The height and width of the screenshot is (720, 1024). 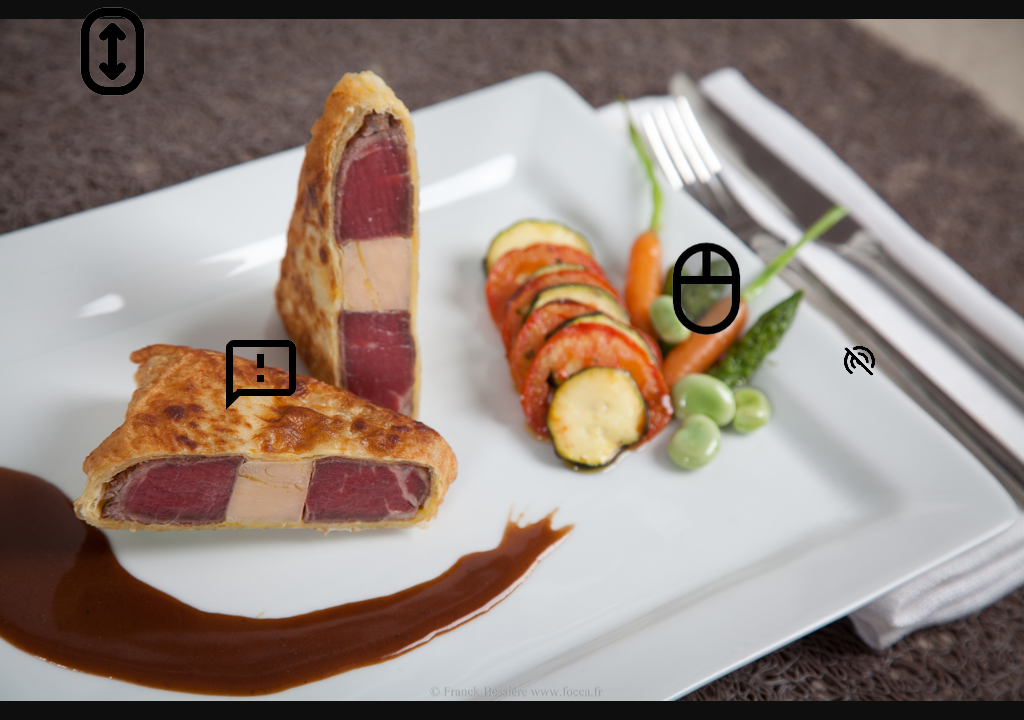 I want to click on portable hotspot is disabled, so click(x=859, y=361).